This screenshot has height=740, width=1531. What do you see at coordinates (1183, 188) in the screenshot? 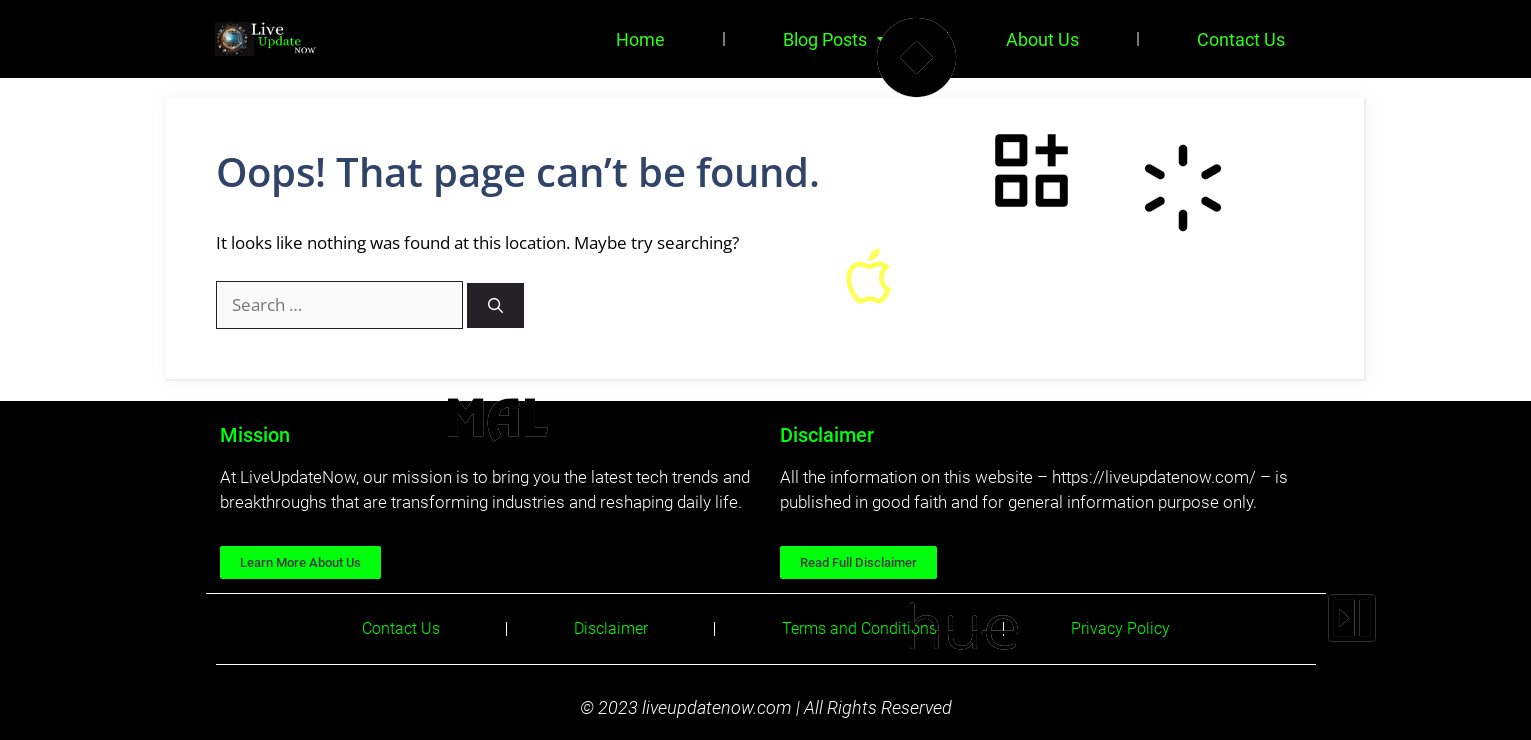
I see `loading content in progress` at bounding box center [1183, 188].